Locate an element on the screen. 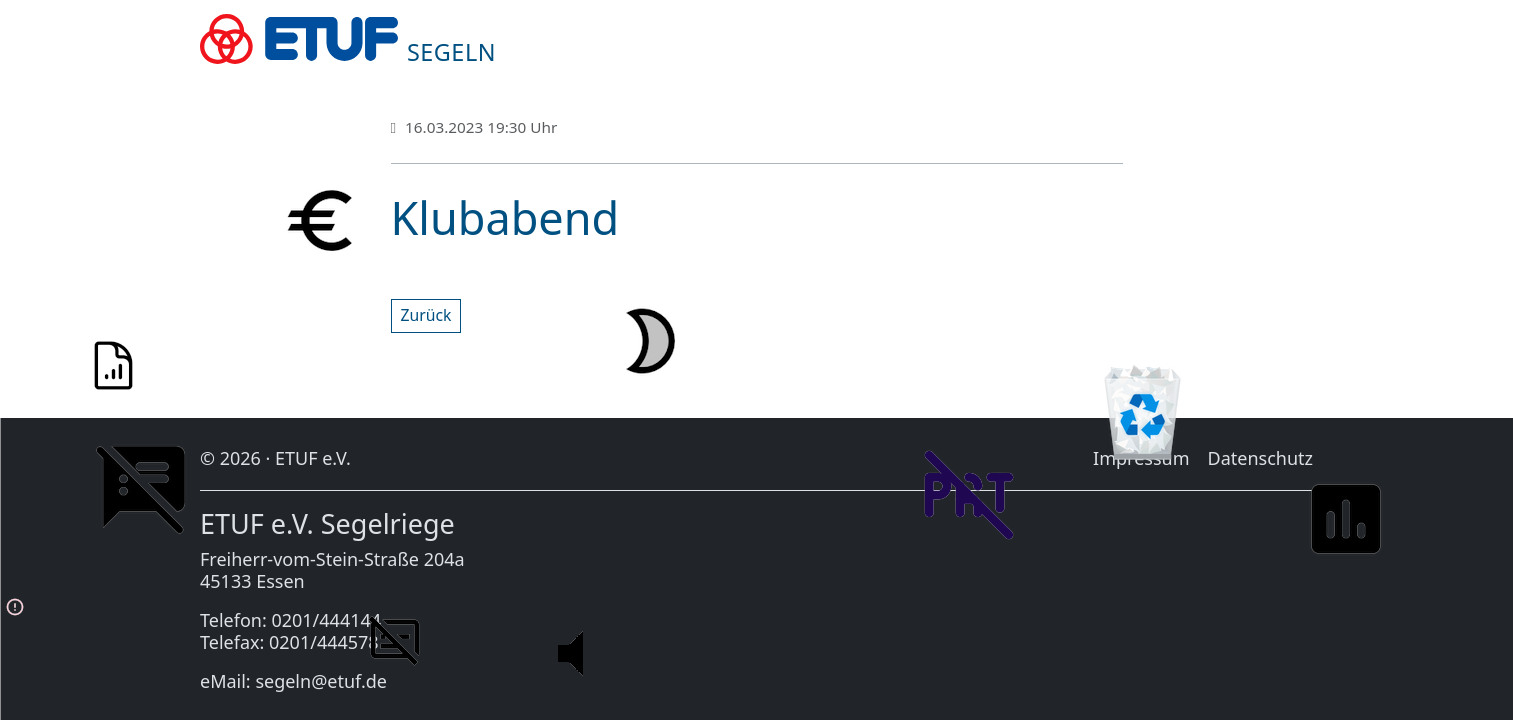 The width and height of the screenshot is (1513, 720). mute or disable speaker notes is located at coordinates (144, 487).